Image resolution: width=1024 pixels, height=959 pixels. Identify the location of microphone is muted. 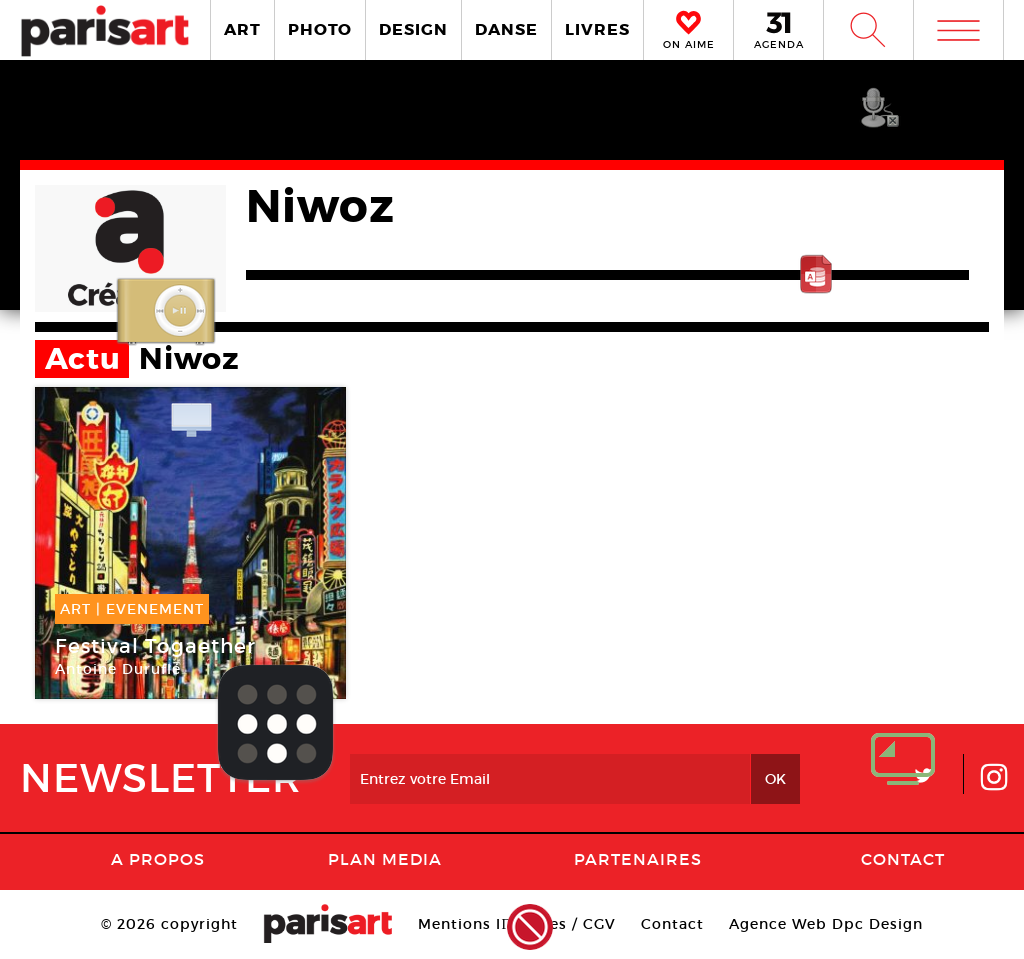
(880, 108).